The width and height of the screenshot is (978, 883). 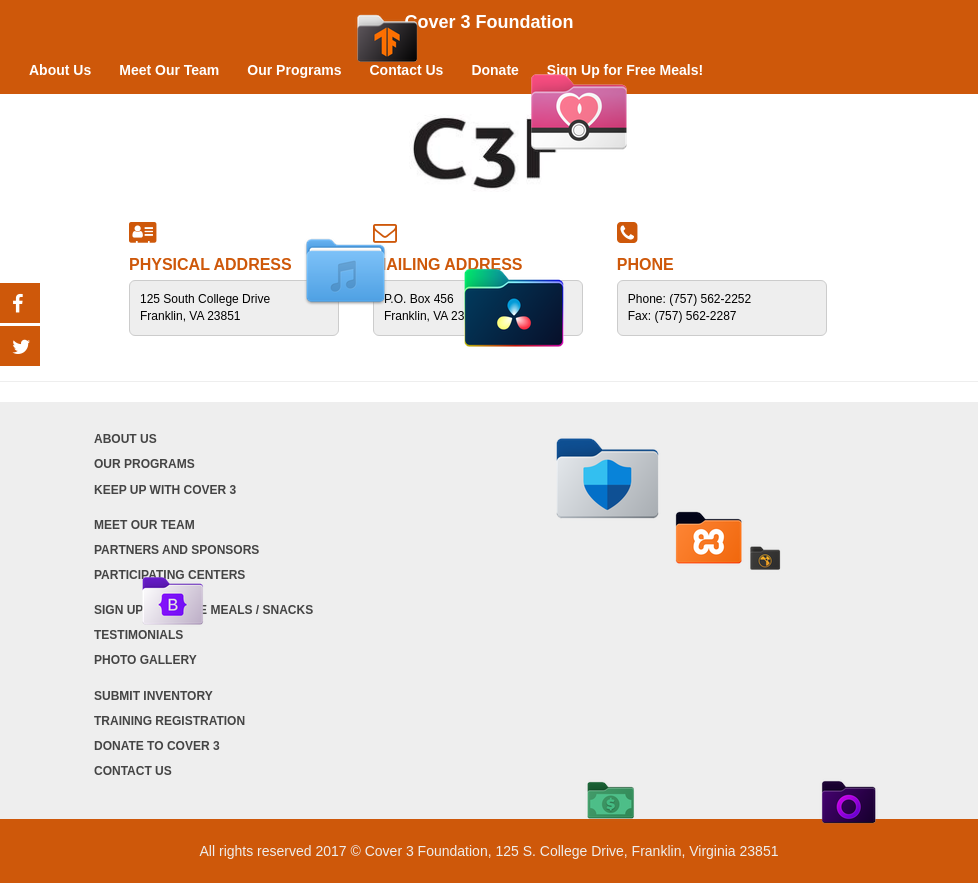 I want to click on open GOG Galaxy game library folder, so click(x=848, y=803).